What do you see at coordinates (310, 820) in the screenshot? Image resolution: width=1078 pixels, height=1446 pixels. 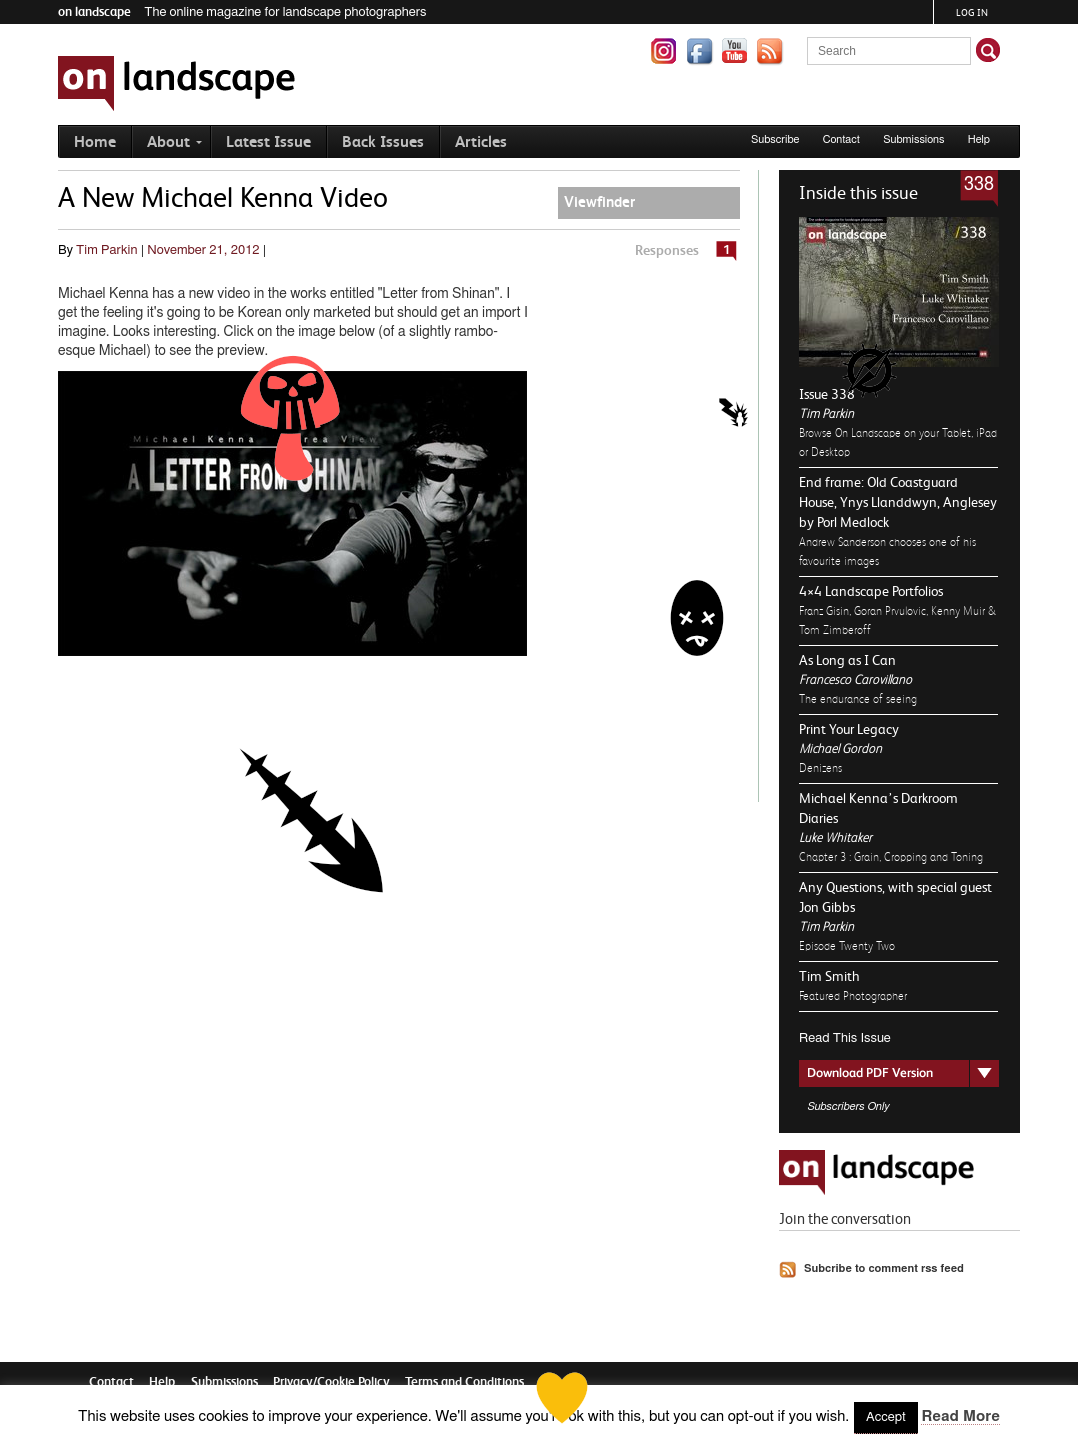 I see `select a barbed arrow projectile type` at bounding box center [310, 820].